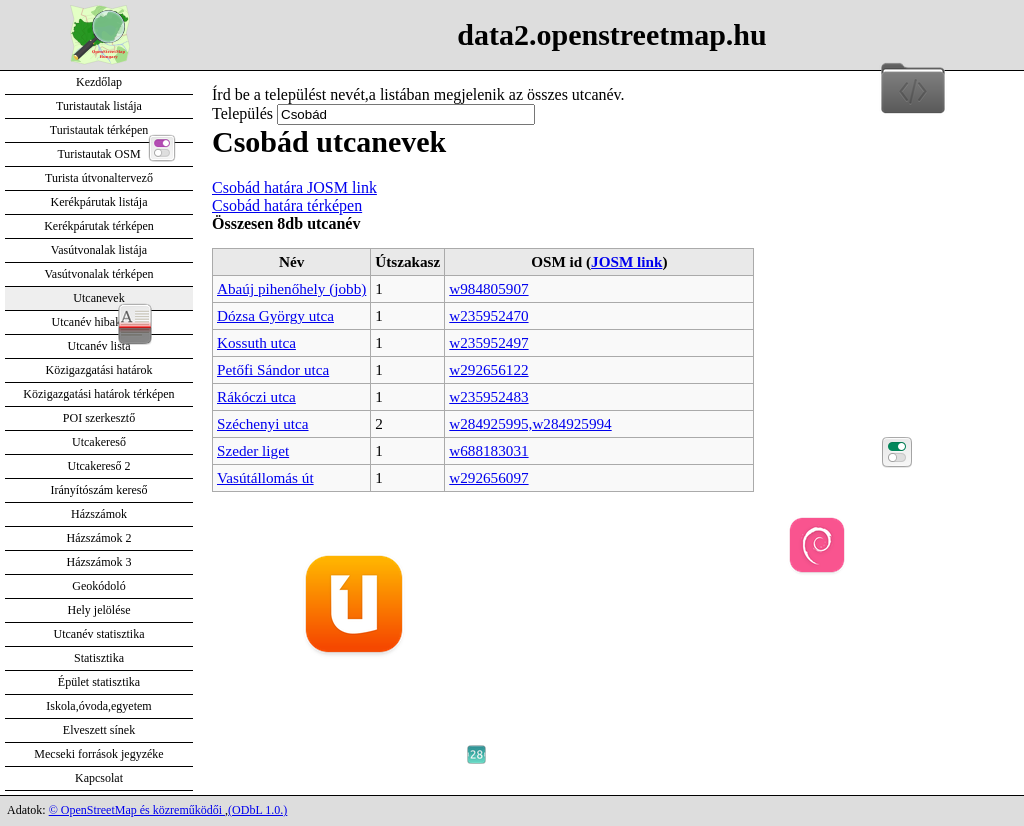  What do you see at coordinates (817, 545) in the screenshot?
I see `launch debian linux application` at bounding box center [817, 545].